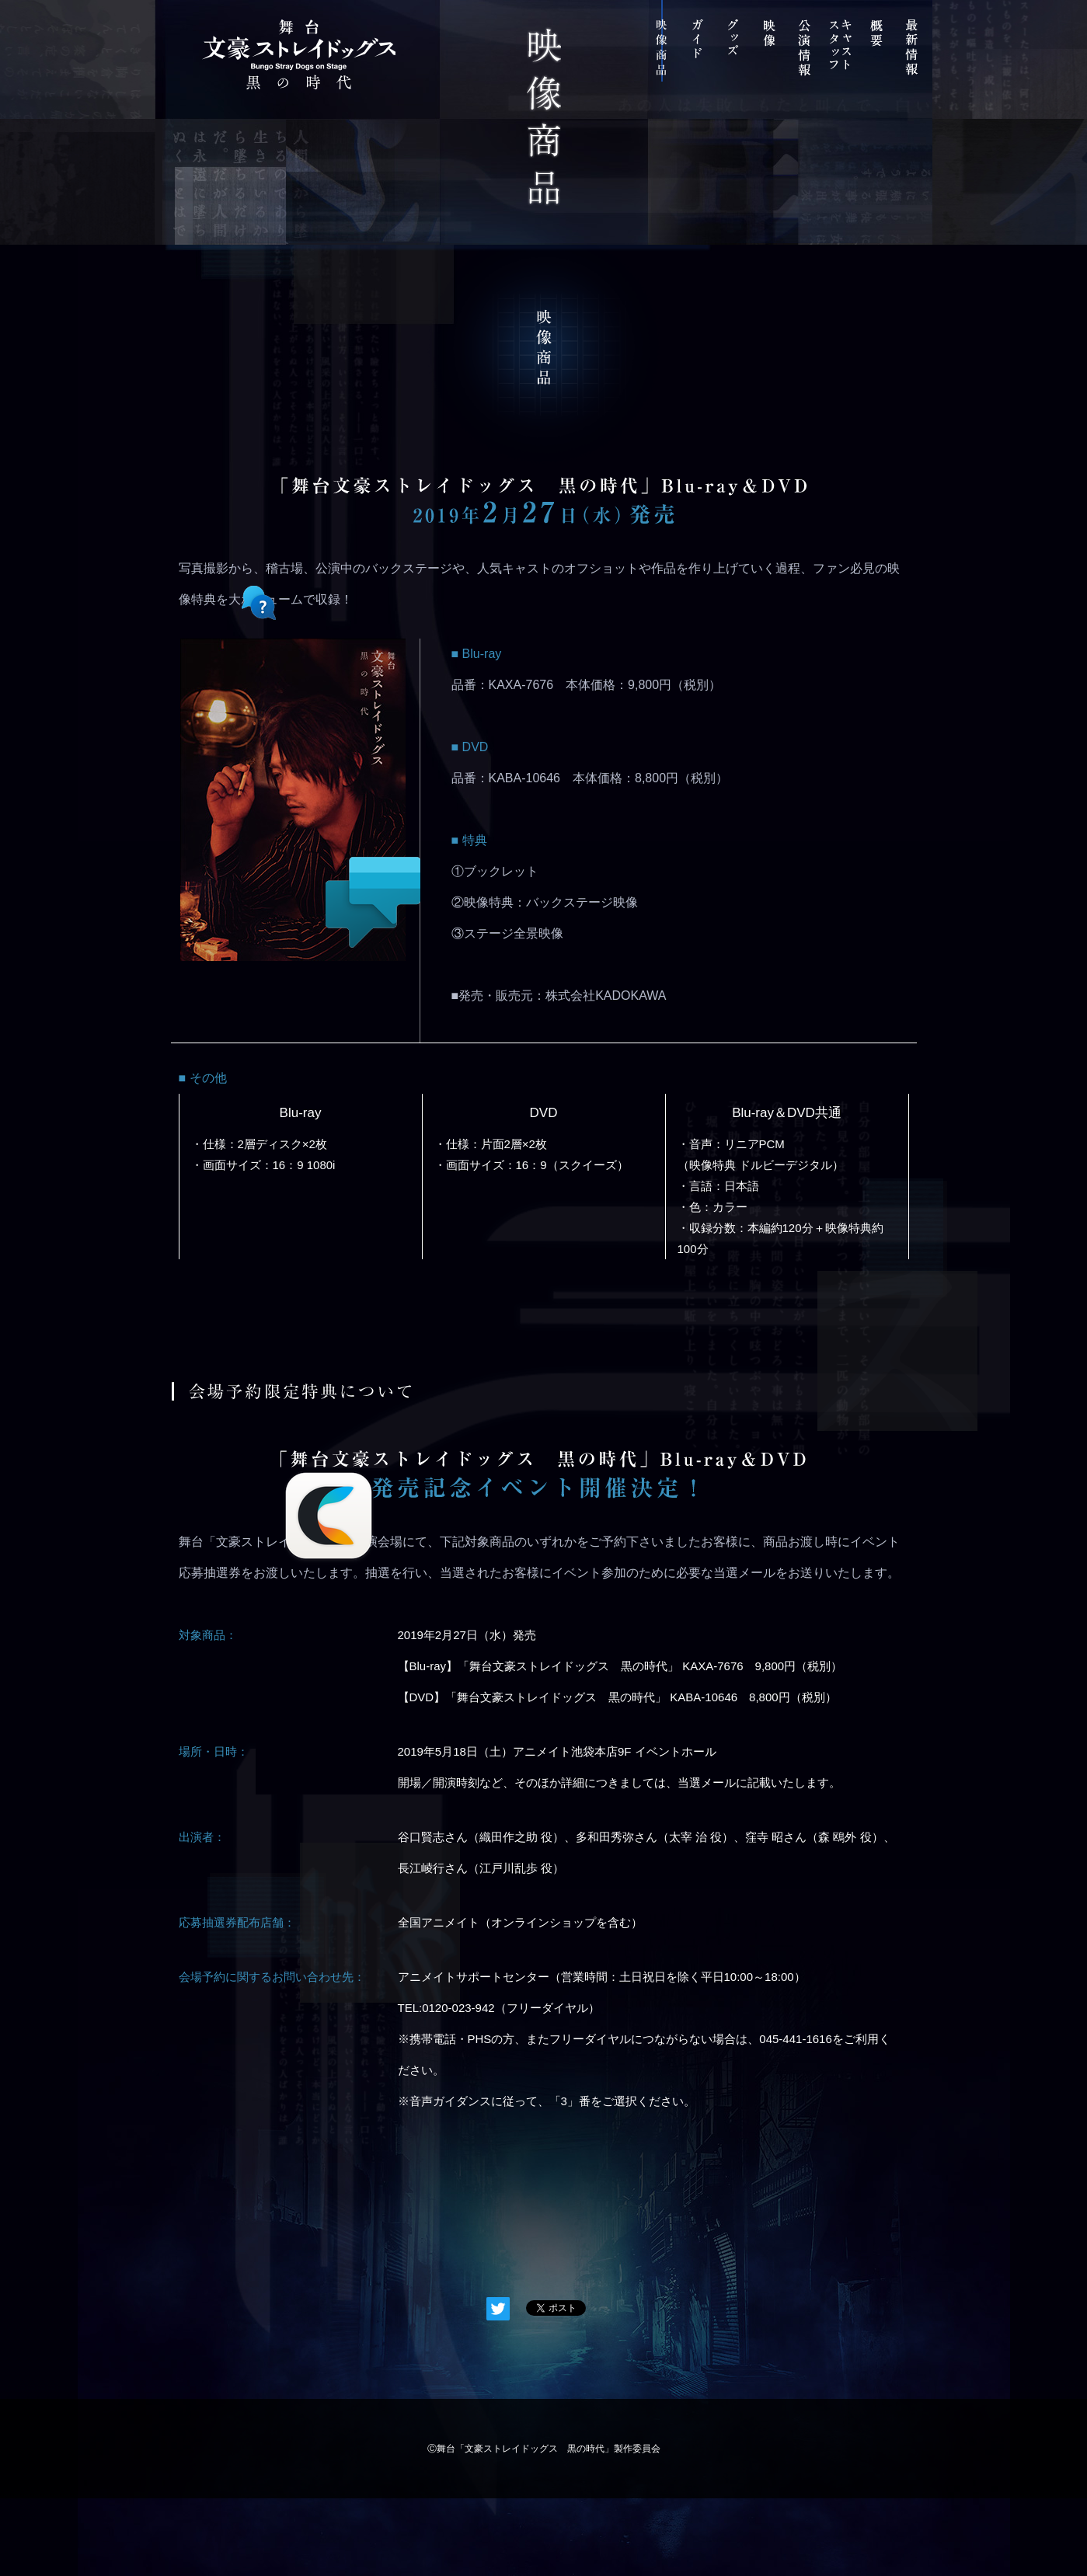  What do you see at coordinates (259, 603) in the screenshot?
I see `open help and support` at bounding box center [259, 603].